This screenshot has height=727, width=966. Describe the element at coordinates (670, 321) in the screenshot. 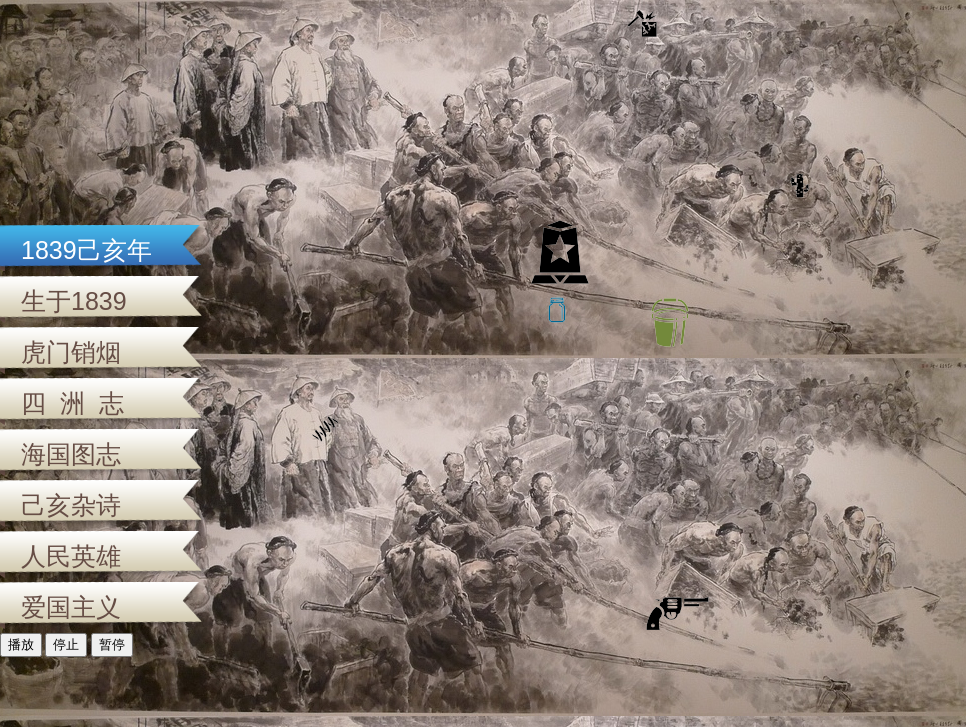

I see `a bucket or container item in game inventory` at that location.